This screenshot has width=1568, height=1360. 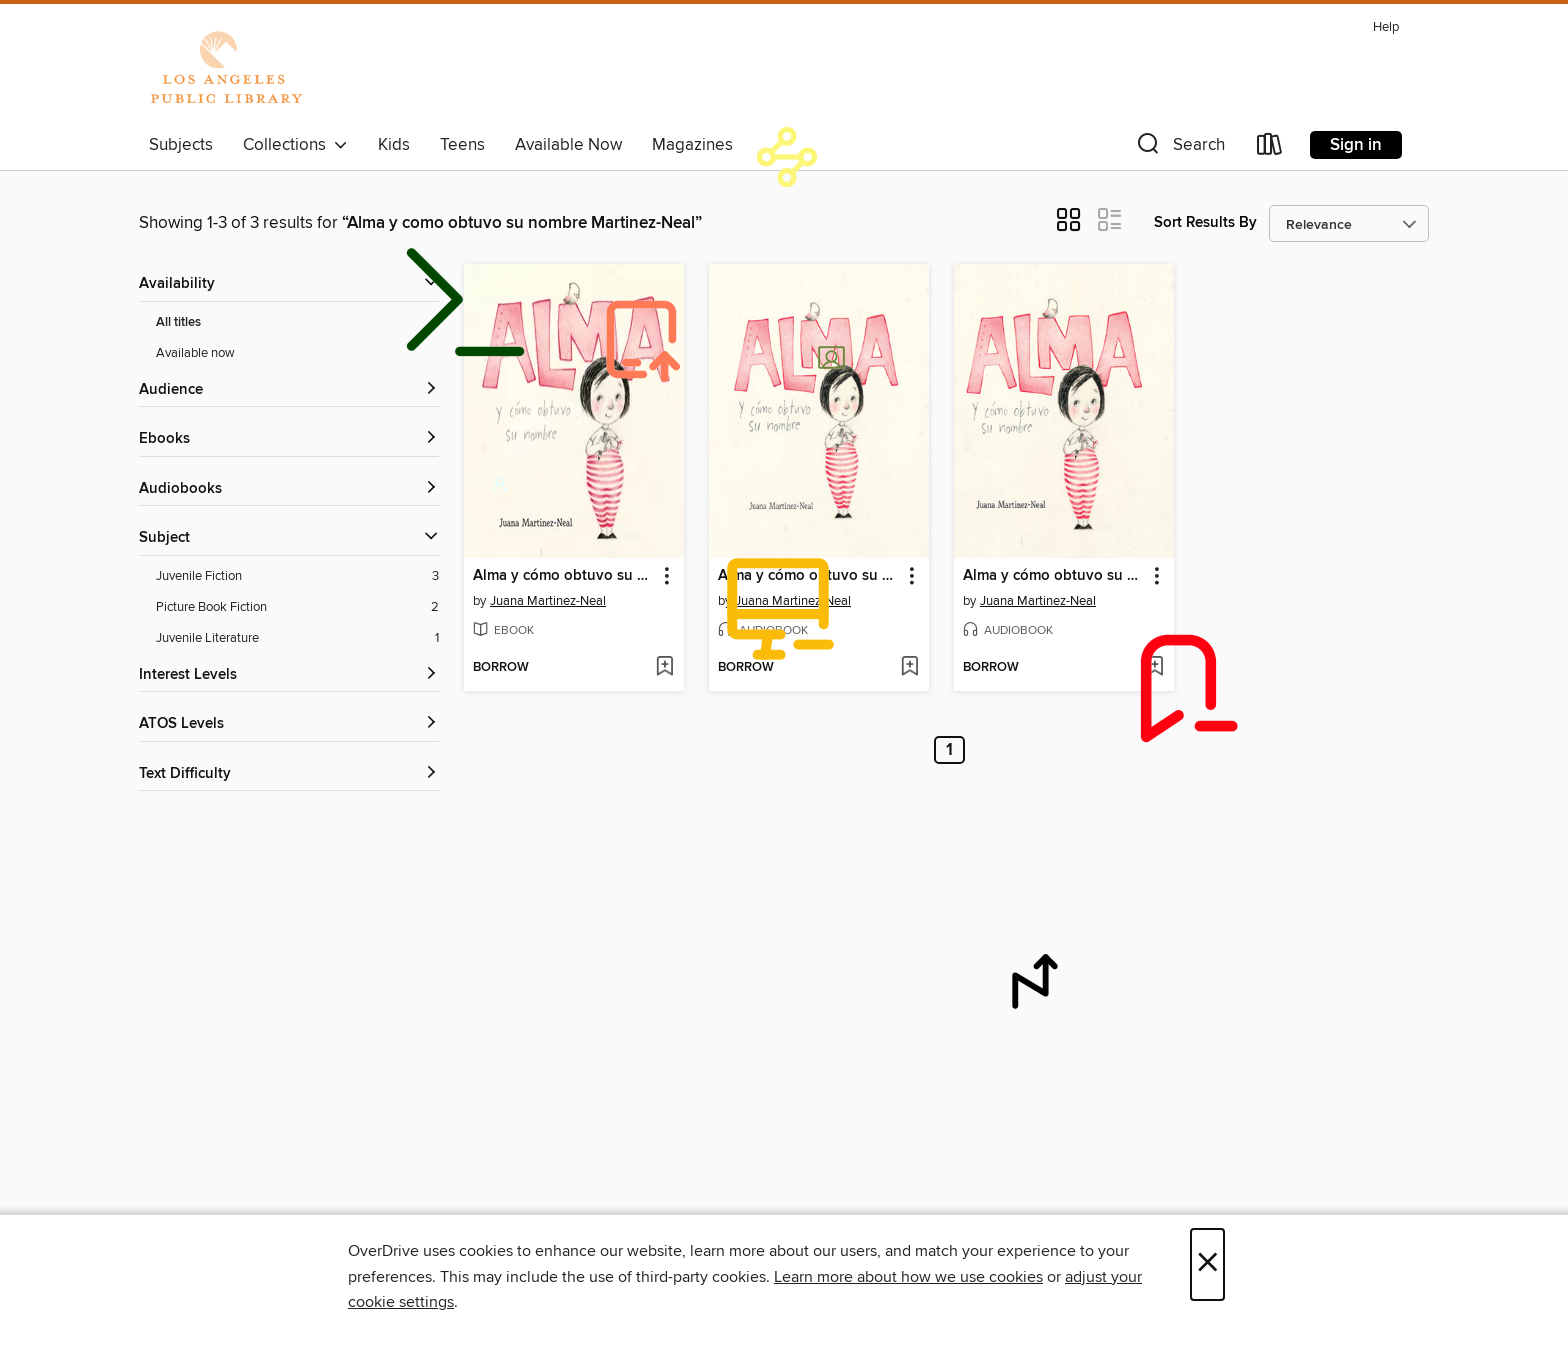 I want to click on remove a desktop device from your account, so click(x=778, y=609).